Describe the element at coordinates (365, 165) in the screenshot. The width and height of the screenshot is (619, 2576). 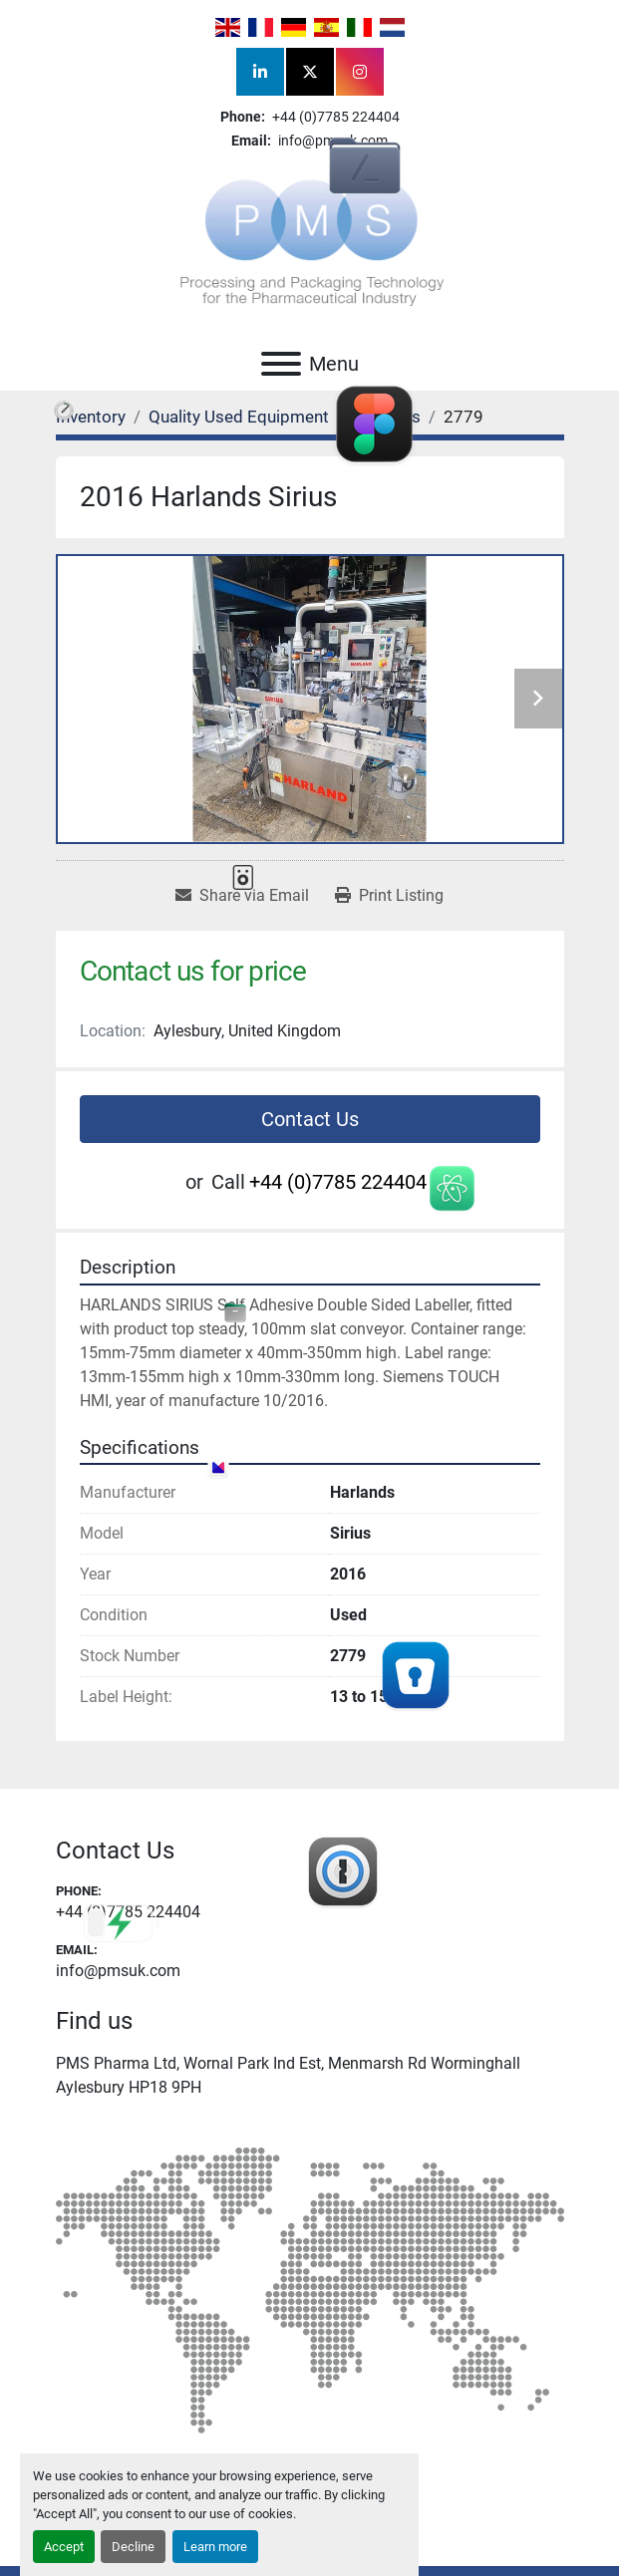
I see `access the root directory` at that location.